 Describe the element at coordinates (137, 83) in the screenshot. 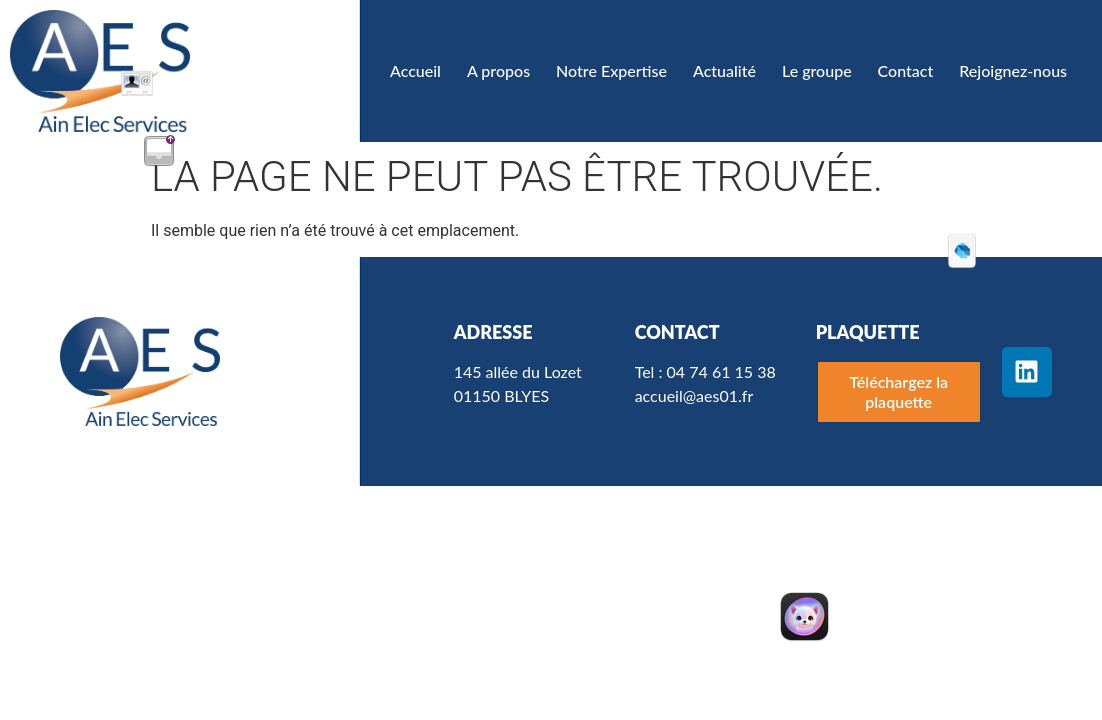

I see `open contacts app` at that location.